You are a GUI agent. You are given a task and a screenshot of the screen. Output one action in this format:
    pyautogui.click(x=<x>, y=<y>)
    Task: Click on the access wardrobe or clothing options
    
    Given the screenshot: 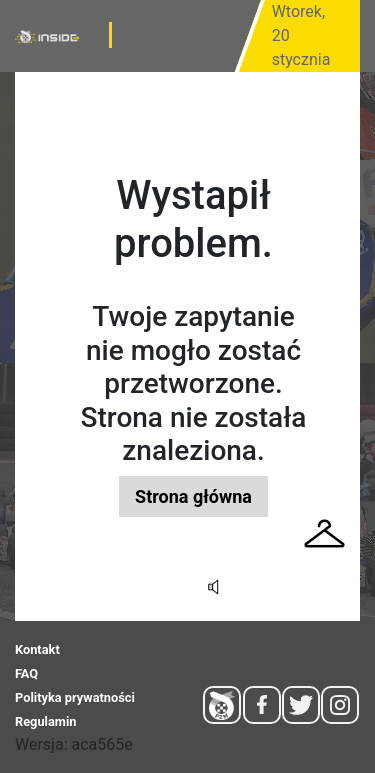 What is the action you would take?
    pyautogui.click(x=324, y=535)
    